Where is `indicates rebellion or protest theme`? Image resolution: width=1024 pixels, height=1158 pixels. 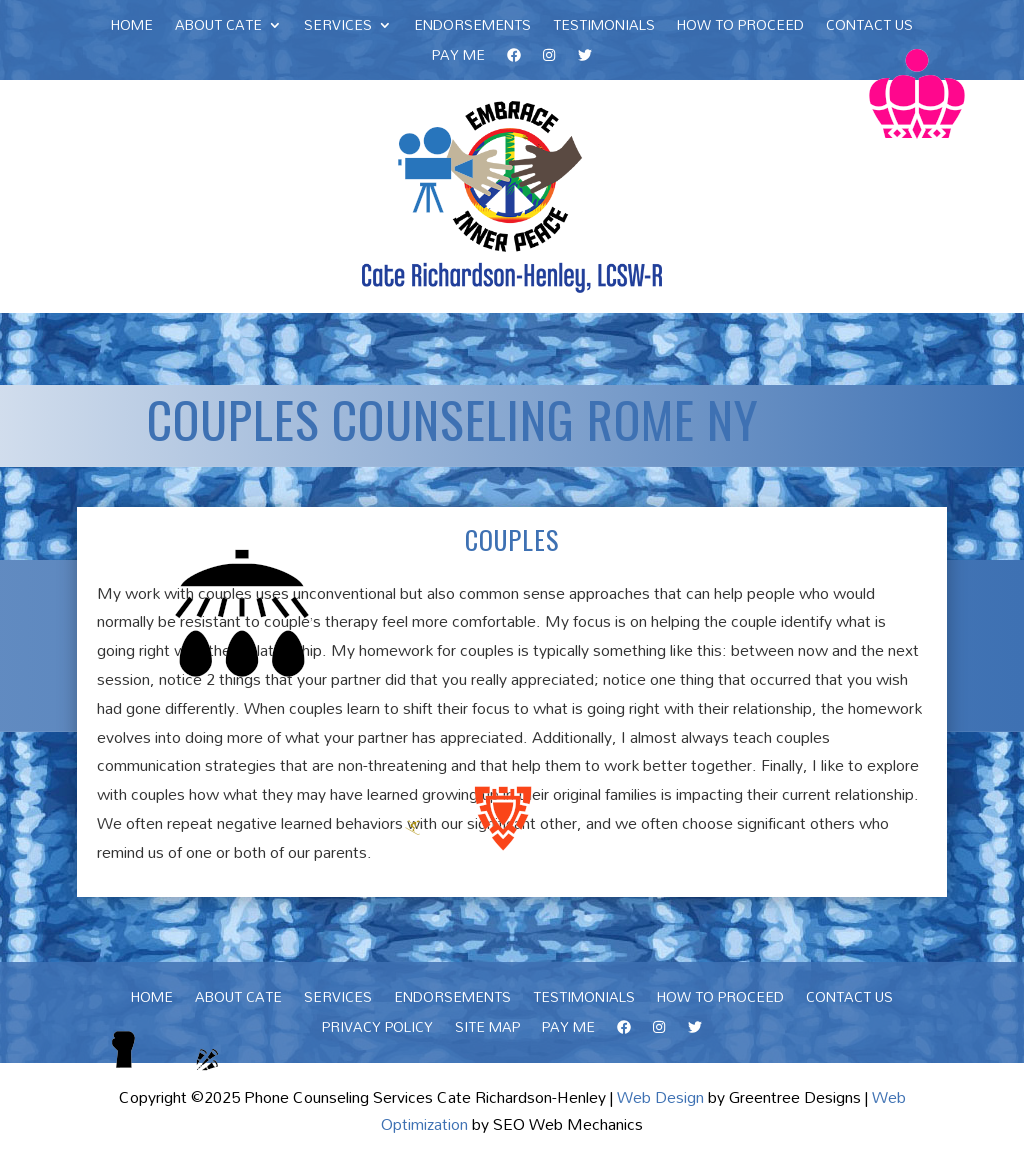 indicates rebellion or protest theme is located at coordinates (123, 1049).